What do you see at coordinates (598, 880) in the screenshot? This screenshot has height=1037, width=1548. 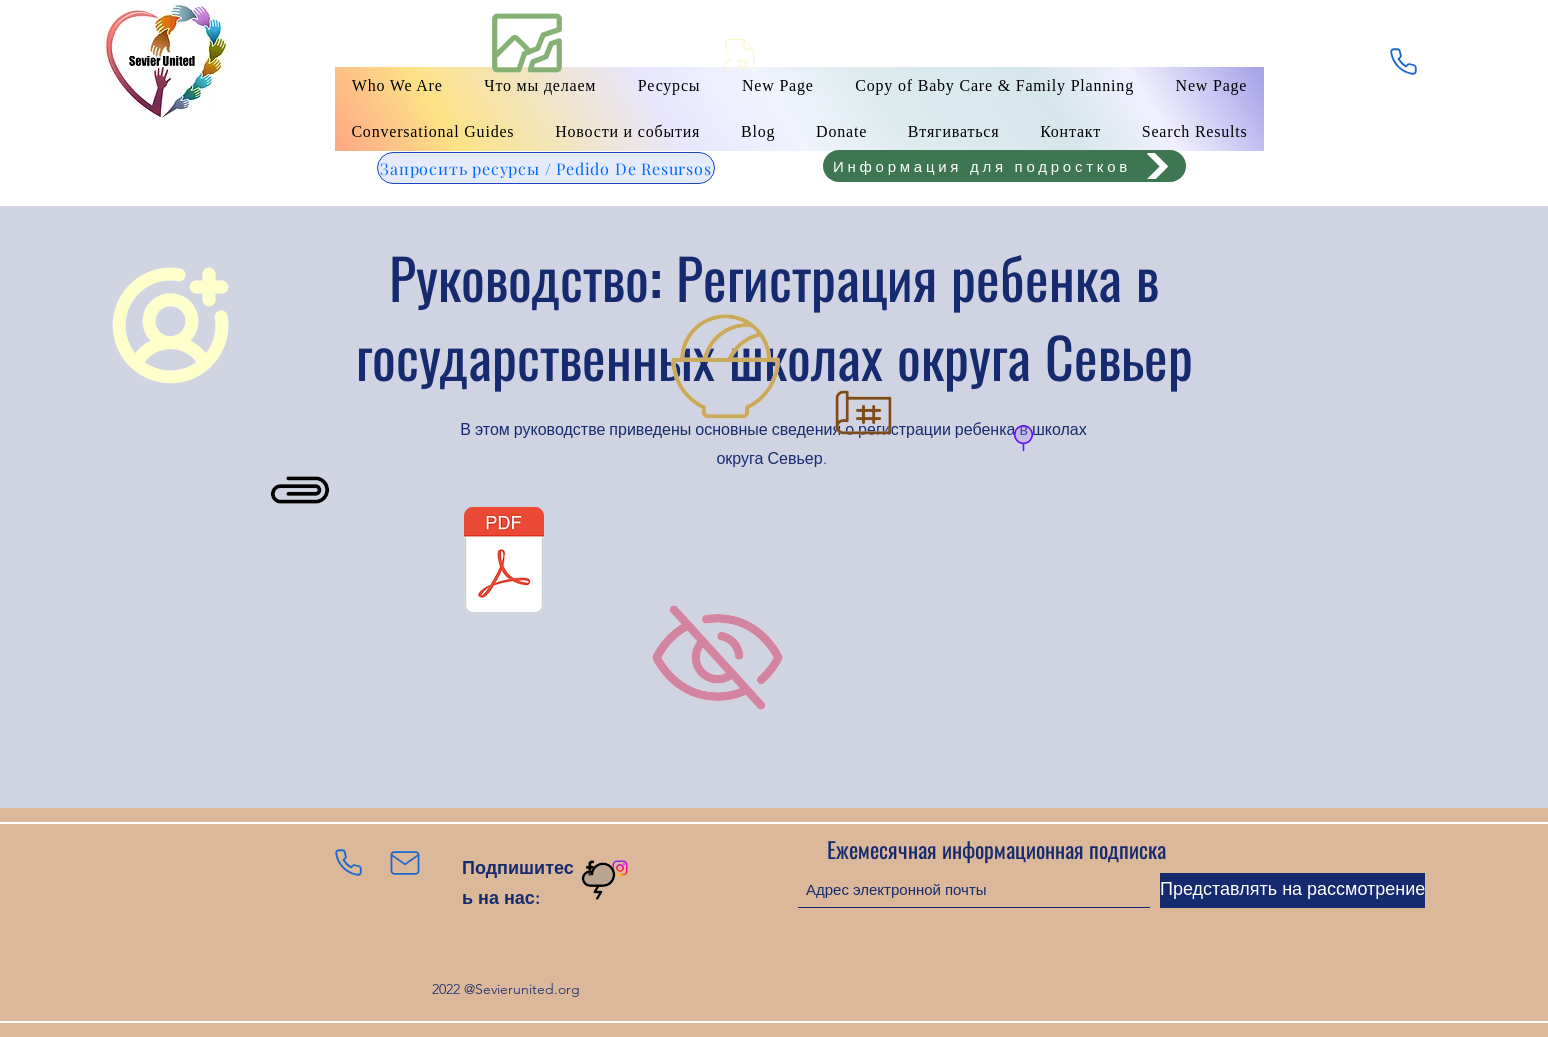 I see `indicates thunderstorm or severe weather conditions` at bounding box center [598, 880].